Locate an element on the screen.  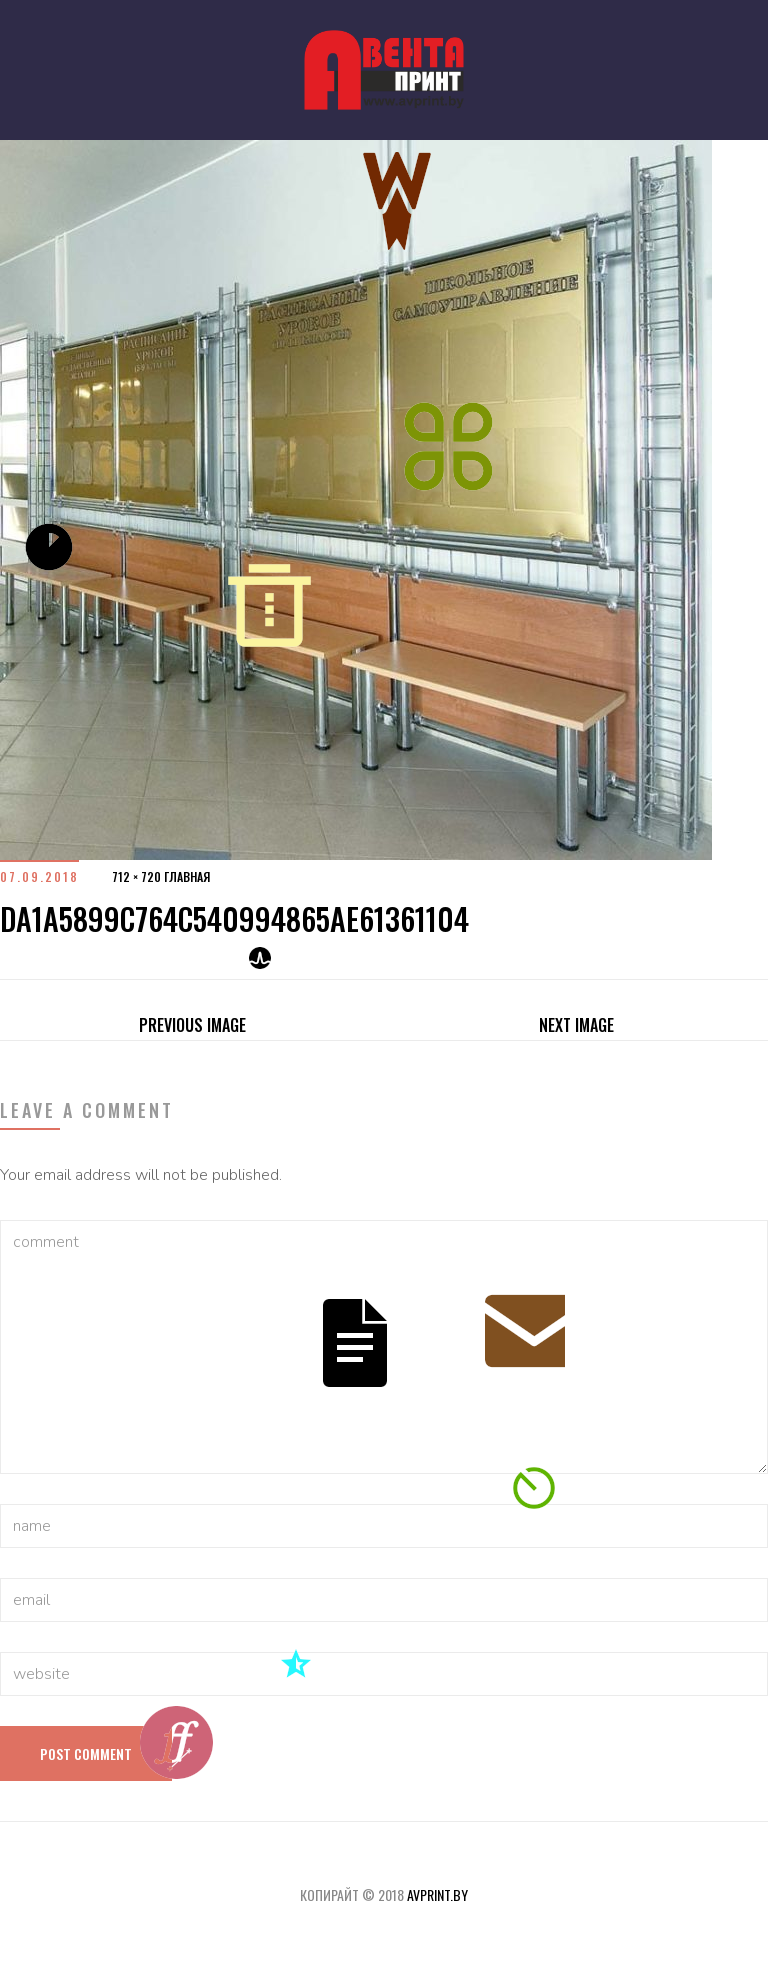
open FontForge font editor application is located at coordinates (176, 1742).